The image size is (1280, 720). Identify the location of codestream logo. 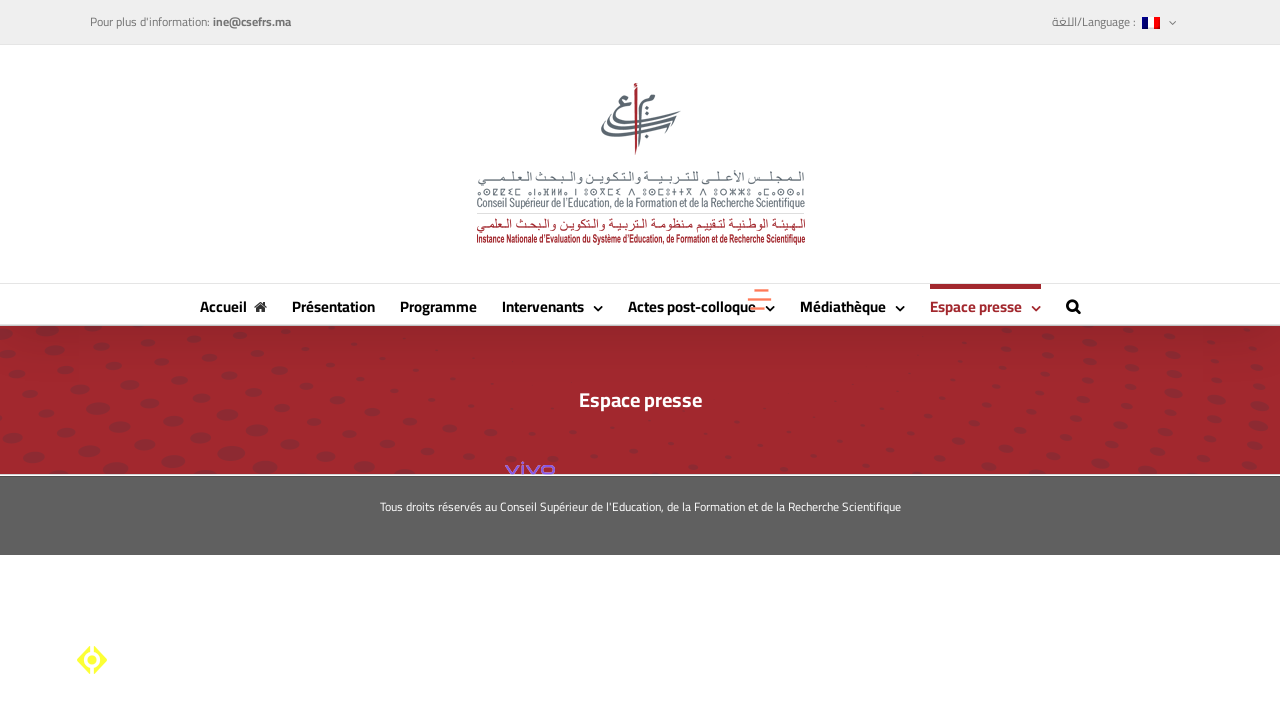
(92, 660).